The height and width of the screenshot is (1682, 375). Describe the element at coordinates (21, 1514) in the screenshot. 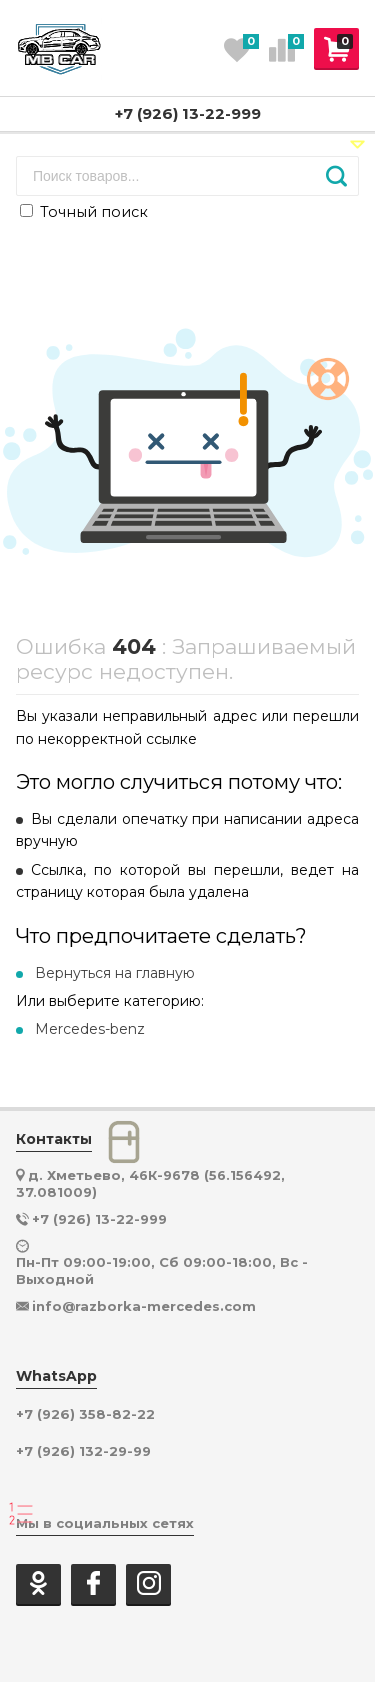

I see `create a numbered list` at that location.